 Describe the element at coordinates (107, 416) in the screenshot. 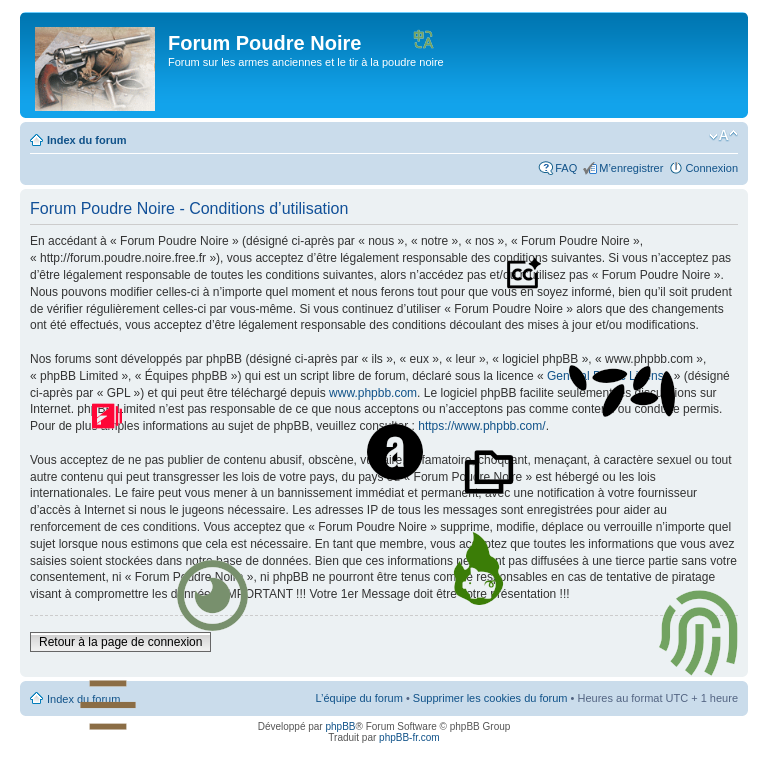

I see `open Formstack form builder` at that location.